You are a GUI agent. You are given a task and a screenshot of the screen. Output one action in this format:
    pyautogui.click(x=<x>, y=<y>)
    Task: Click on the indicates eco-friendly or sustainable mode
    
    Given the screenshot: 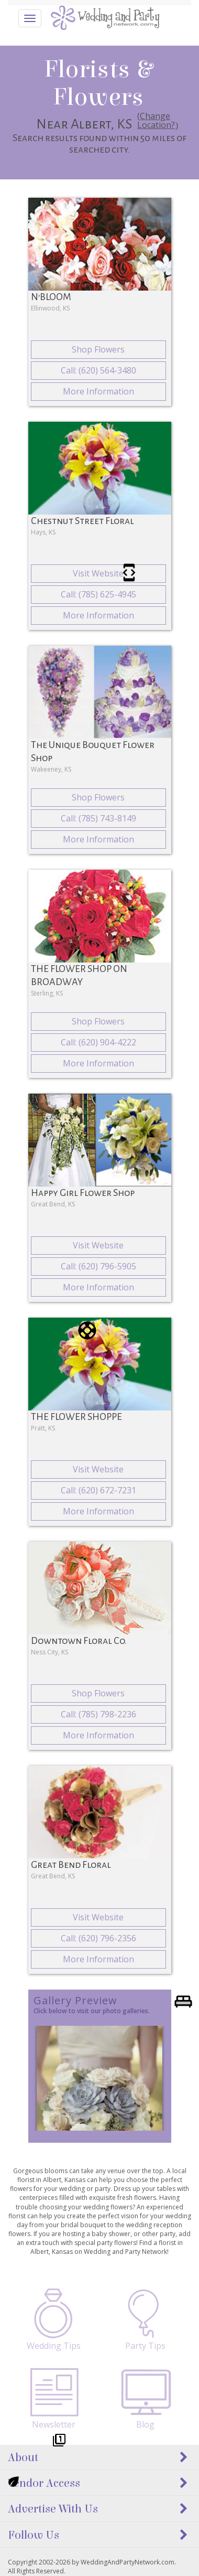 What is the action you would take?
    pyautogui.click(x=14, y=2482)
    